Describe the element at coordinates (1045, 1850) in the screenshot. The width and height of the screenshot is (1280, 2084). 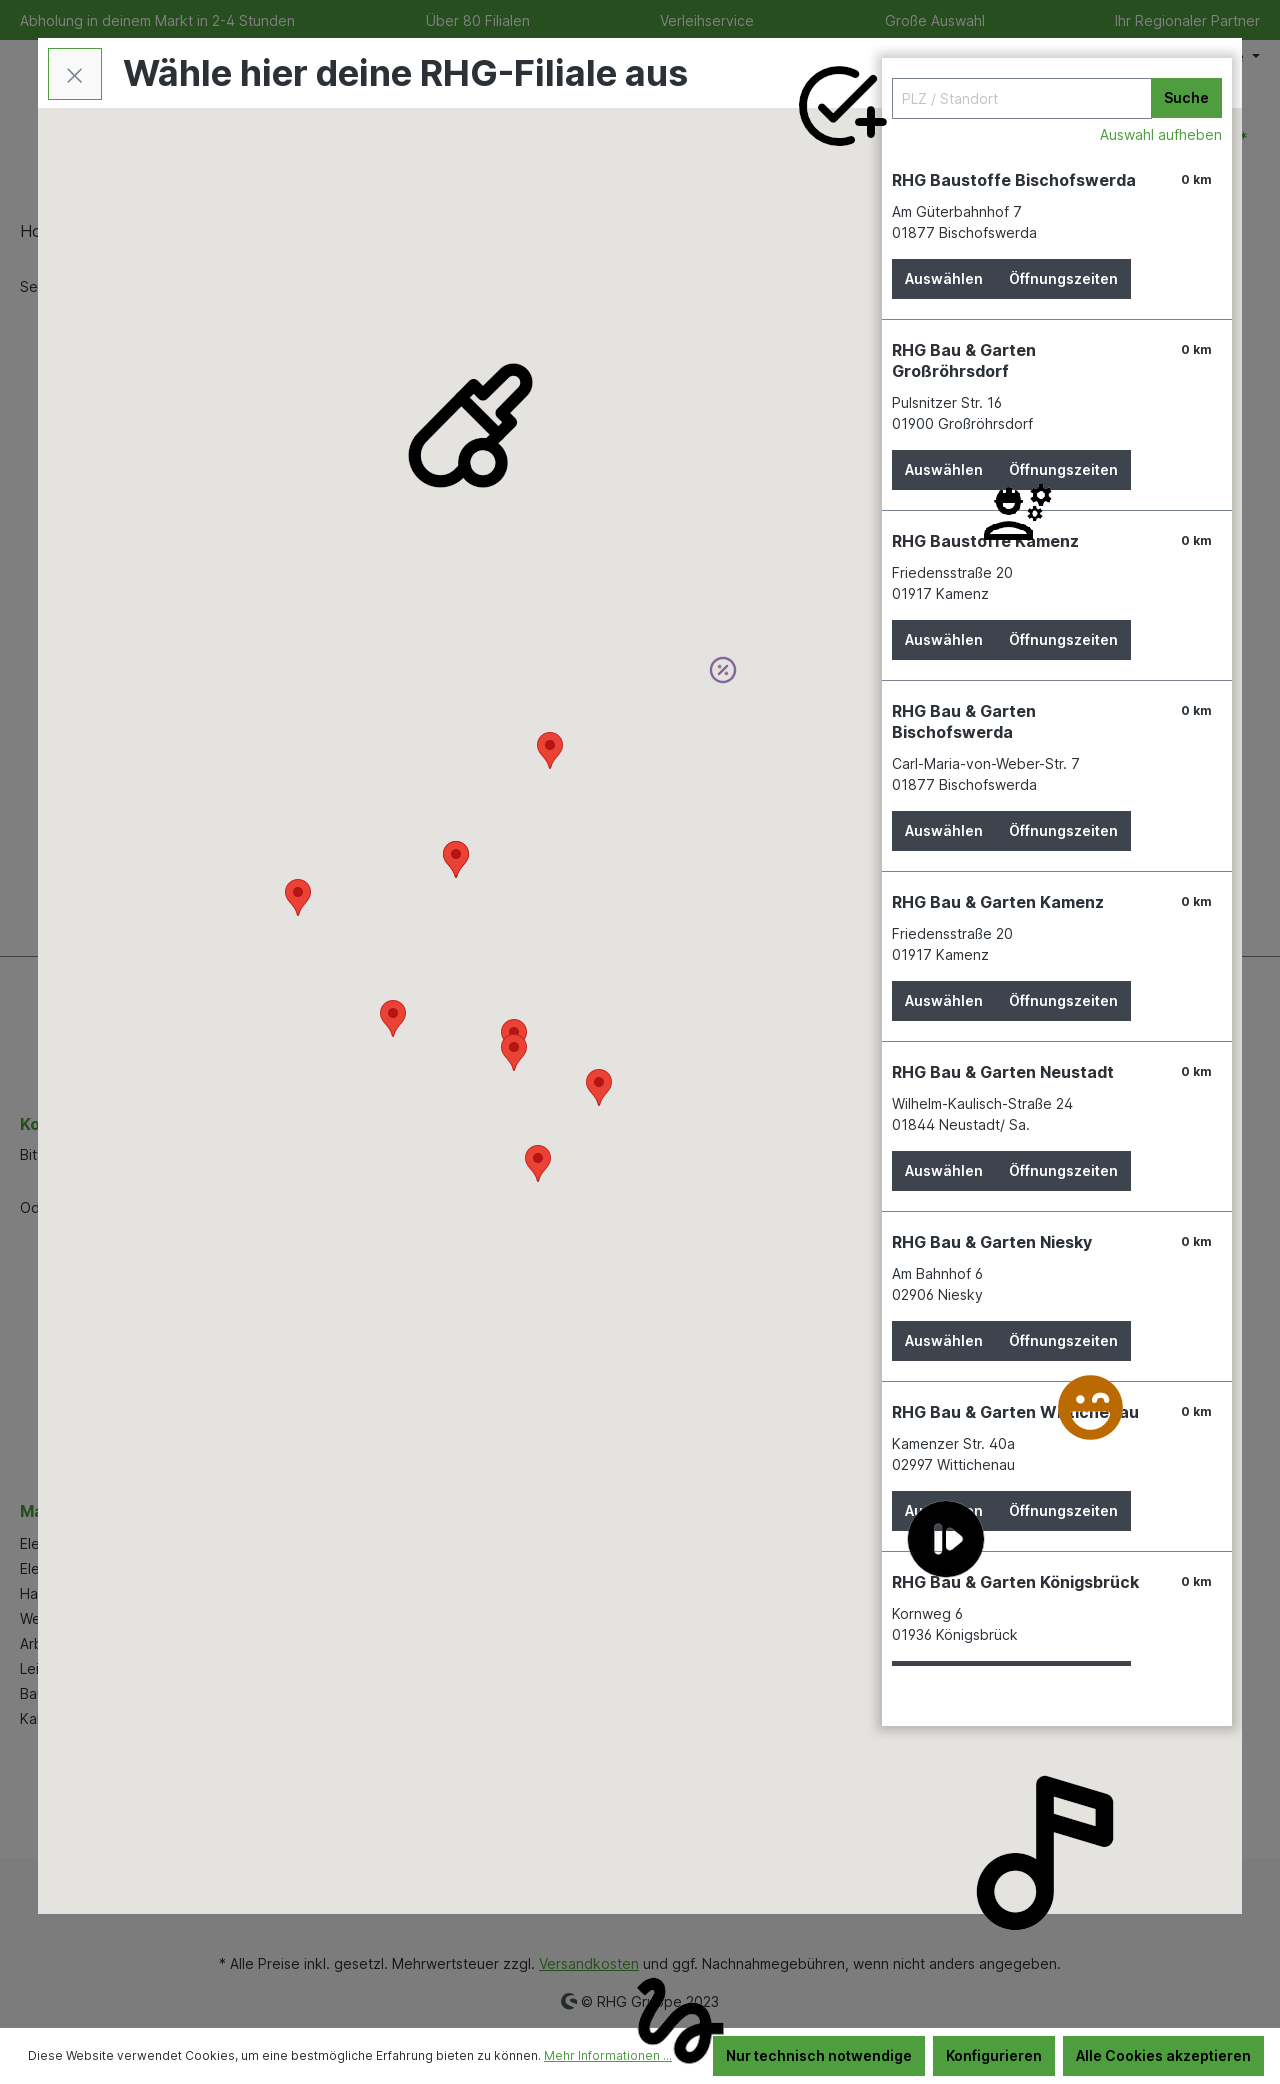
I see `access music or audio player` at that location.